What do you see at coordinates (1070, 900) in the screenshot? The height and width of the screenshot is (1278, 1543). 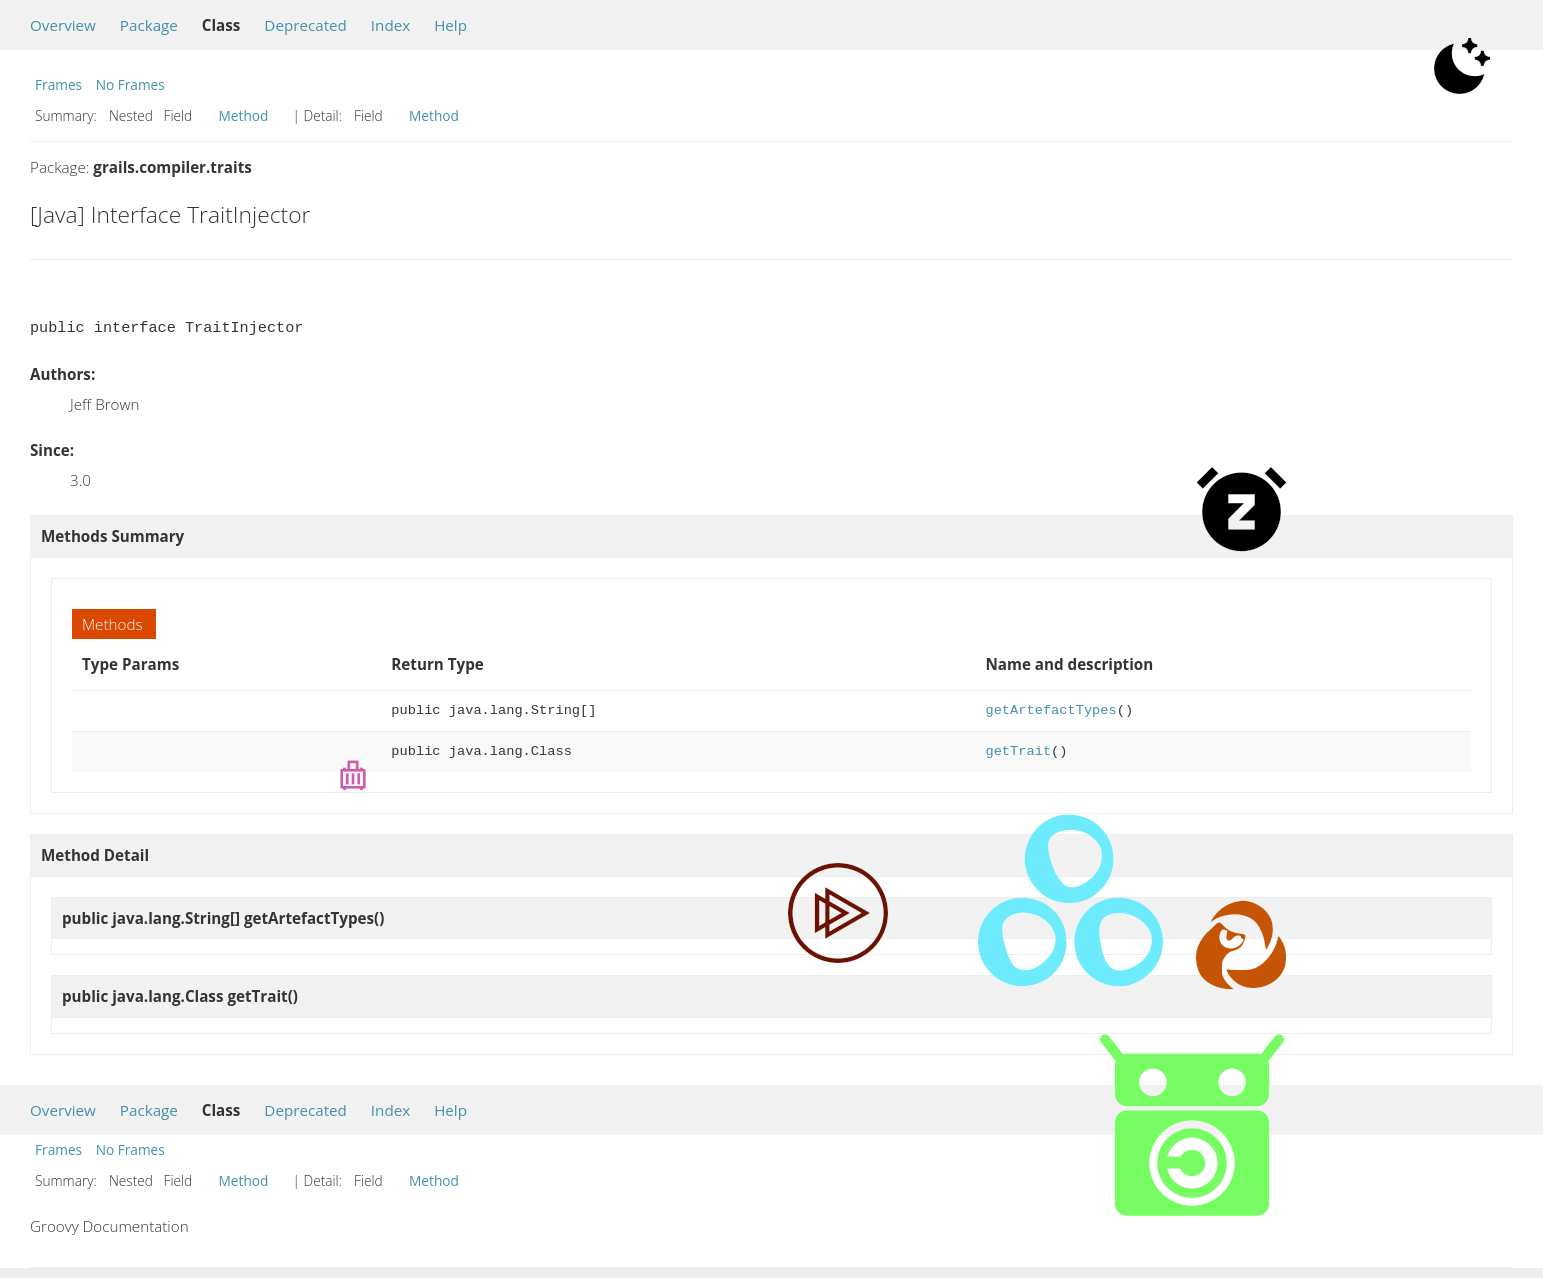 I see `getx state management framework logo` at bounding box center [1070, 900].